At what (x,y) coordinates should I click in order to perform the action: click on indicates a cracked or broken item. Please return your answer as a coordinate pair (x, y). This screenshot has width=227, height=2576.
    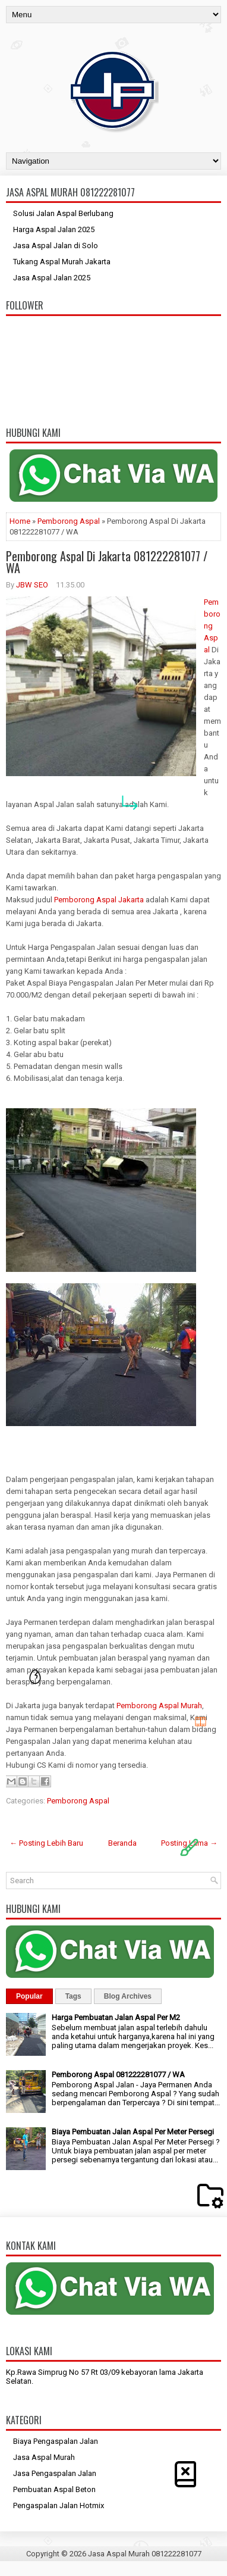
    Looking at the image, I should click on (35, 1677).